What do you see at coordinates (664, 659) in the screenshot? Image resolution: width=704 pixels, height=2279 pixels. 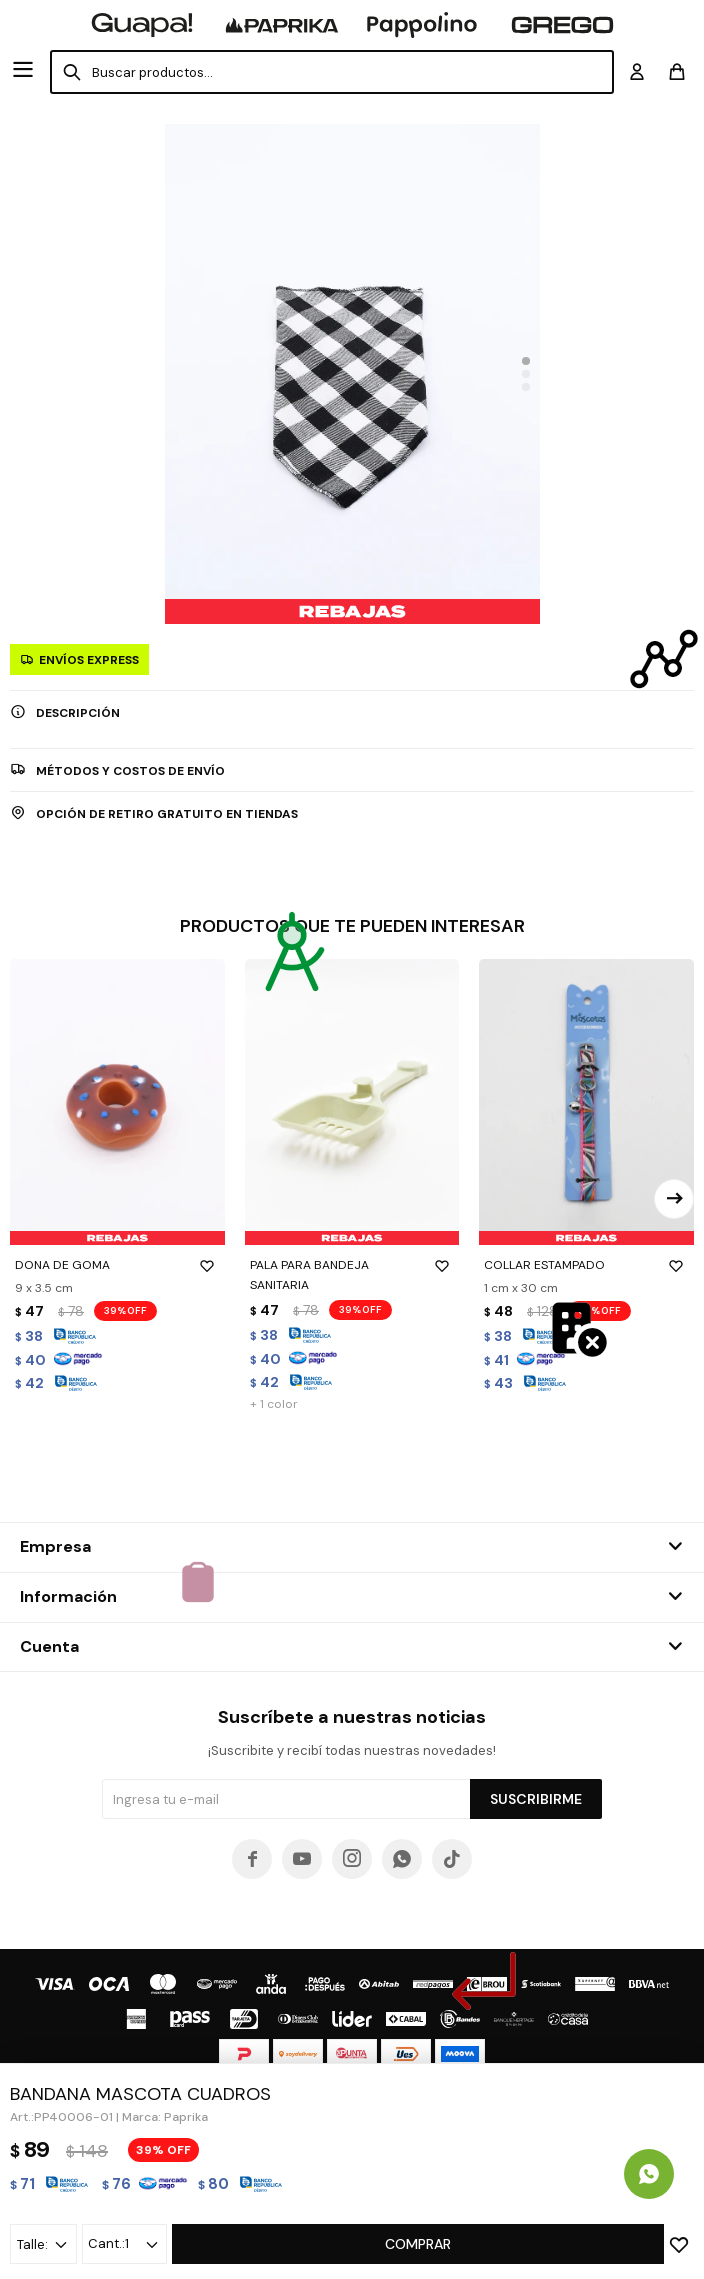 I see `view connected data points or nodes` at bounding box center [664, 659].